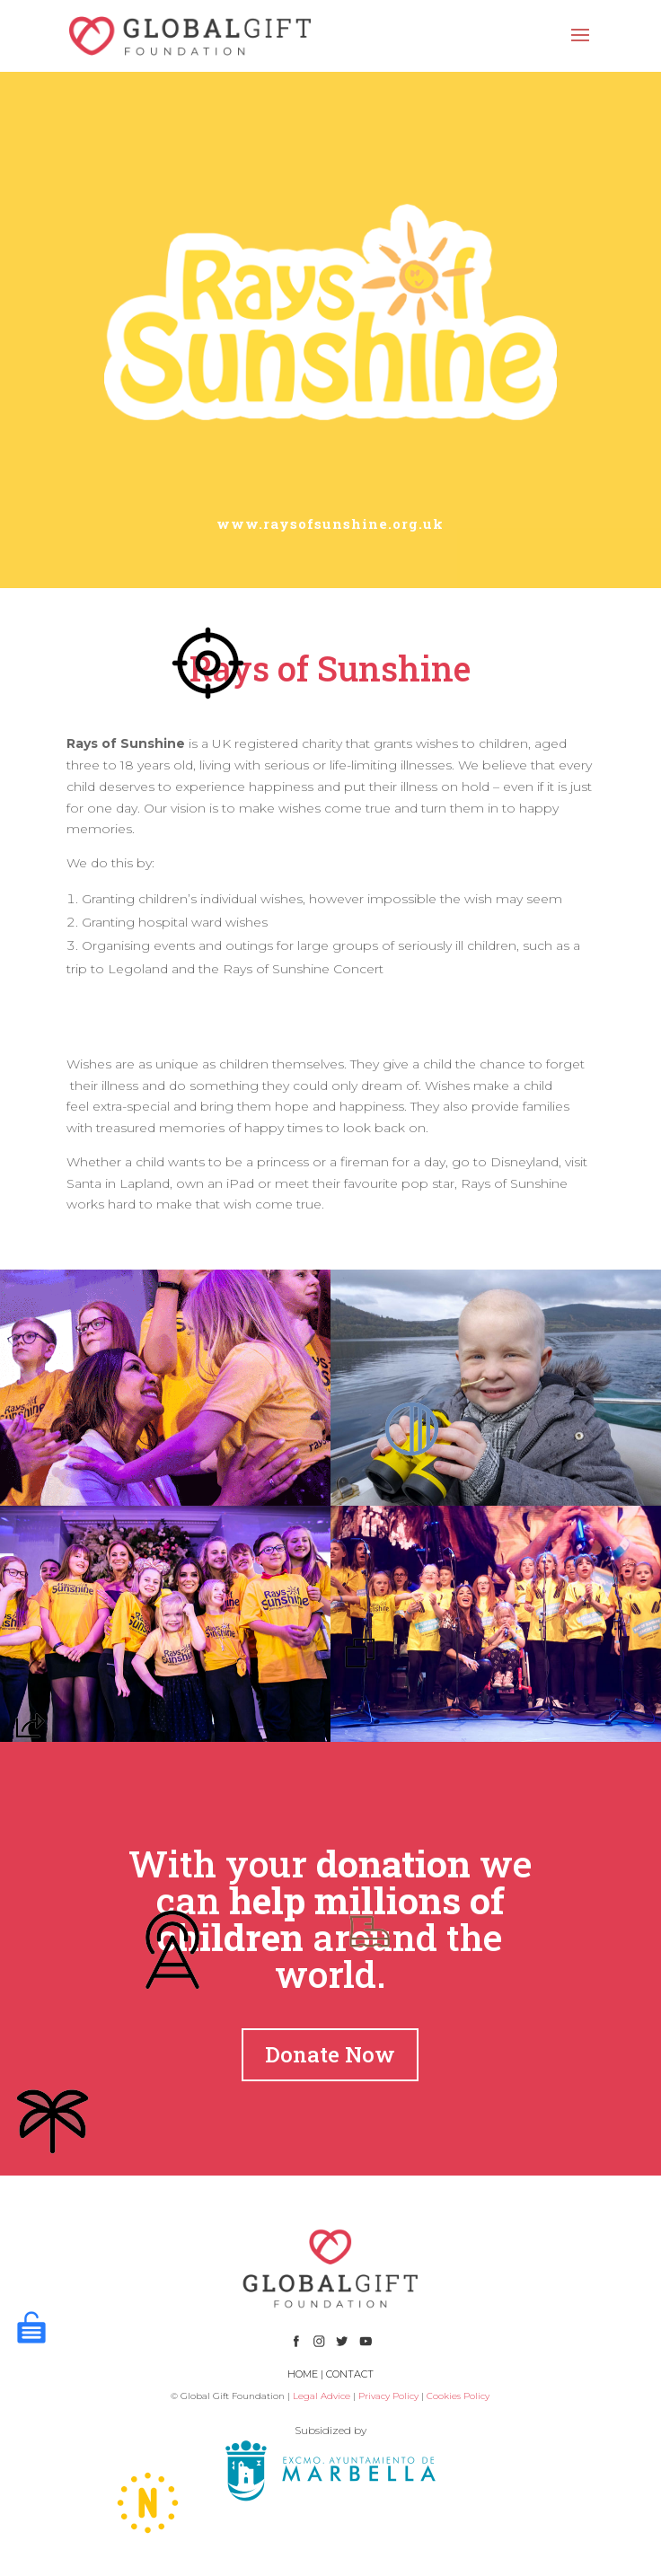 The height and width of the screenshot is (2576, 661). Describe the element at coordinates (207, 663) in the screenshot. I see `center map on current location` at that location.